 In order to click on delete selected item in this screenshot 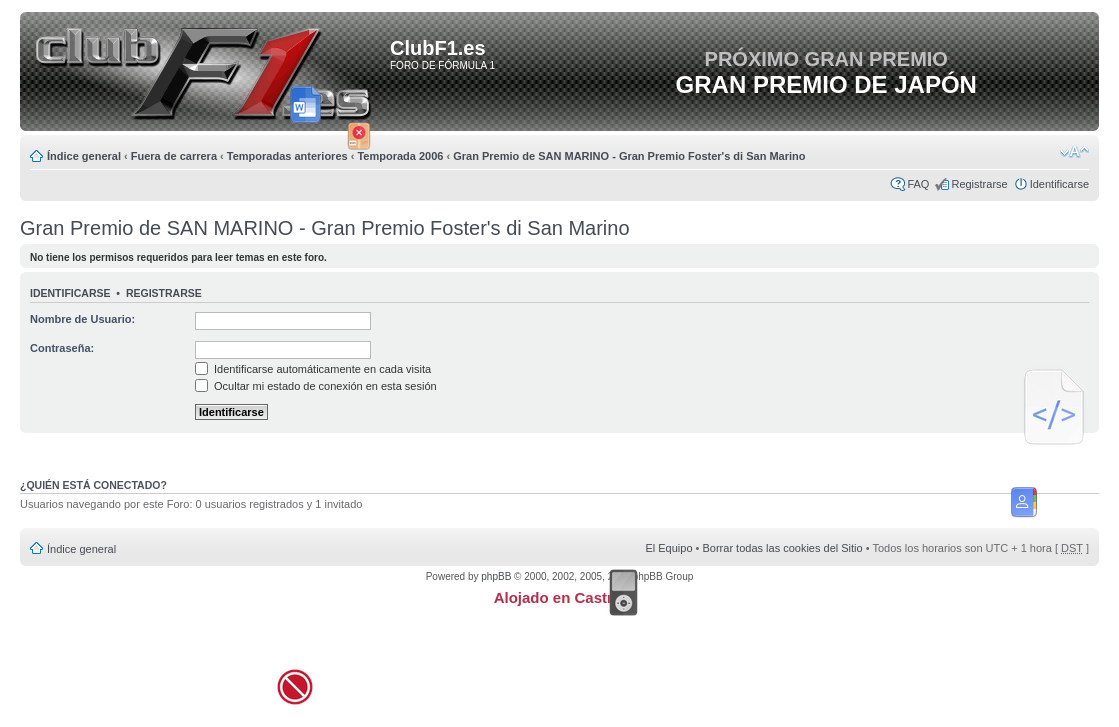, I will do `click(295, 687)`.